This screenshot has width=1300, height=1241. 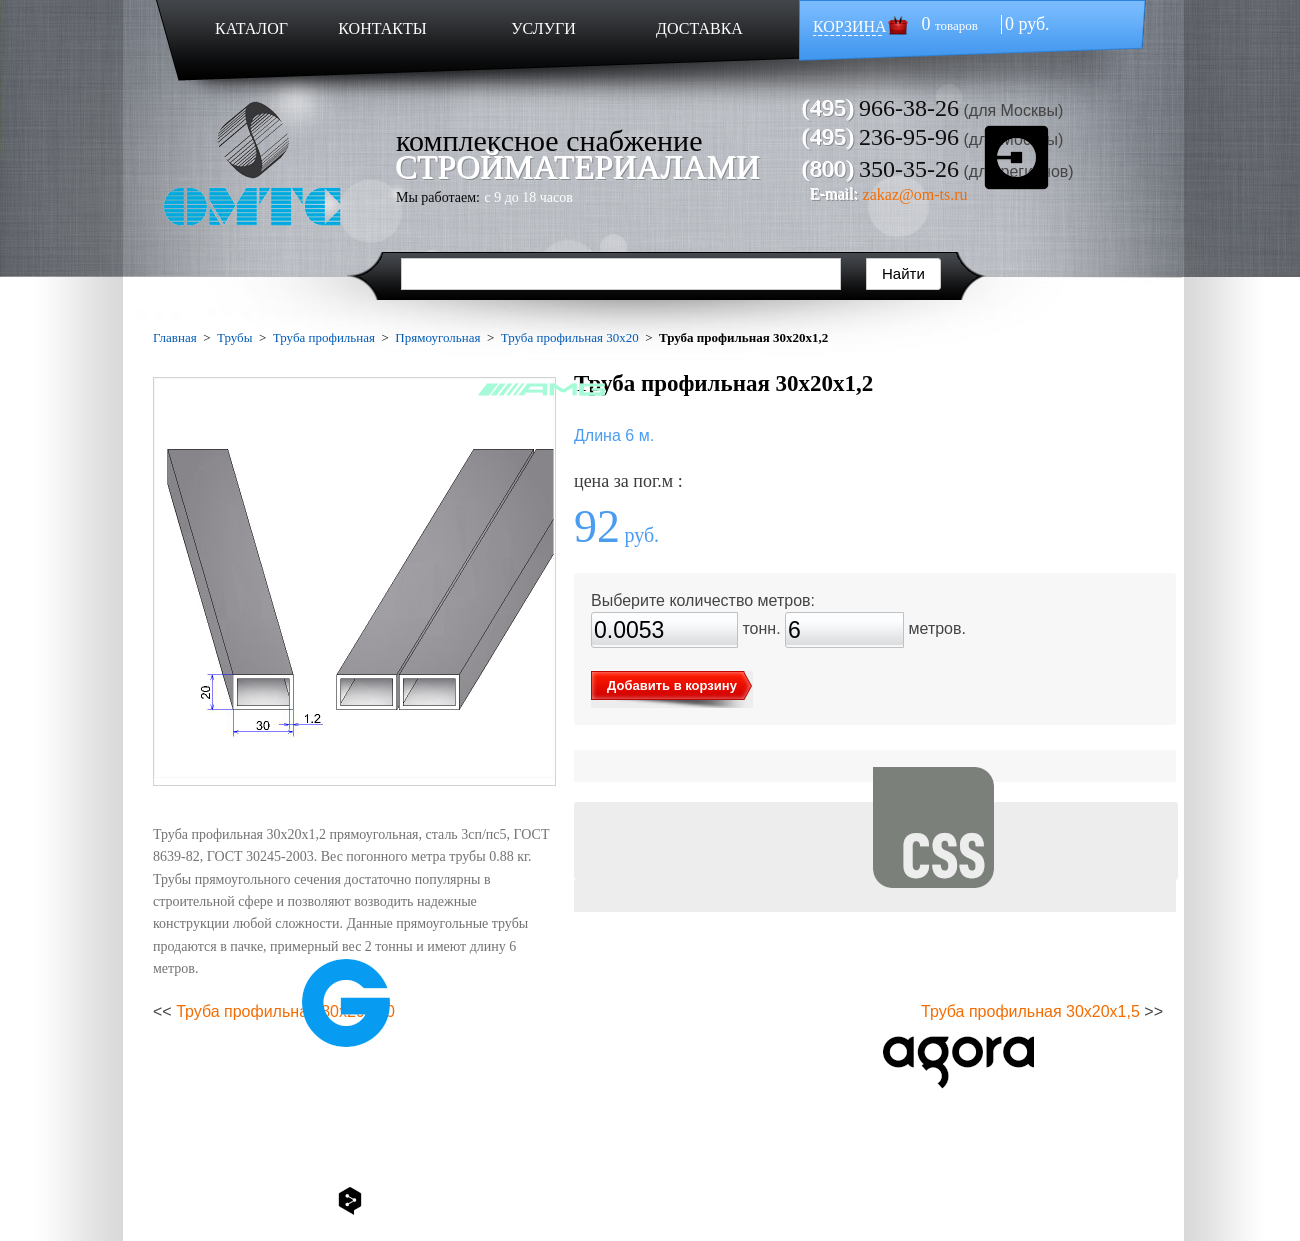 What do you see at coordinates (346, 1003) in the screenshot?
I see `open the Groupon app` at bounding box center [346, 1003].